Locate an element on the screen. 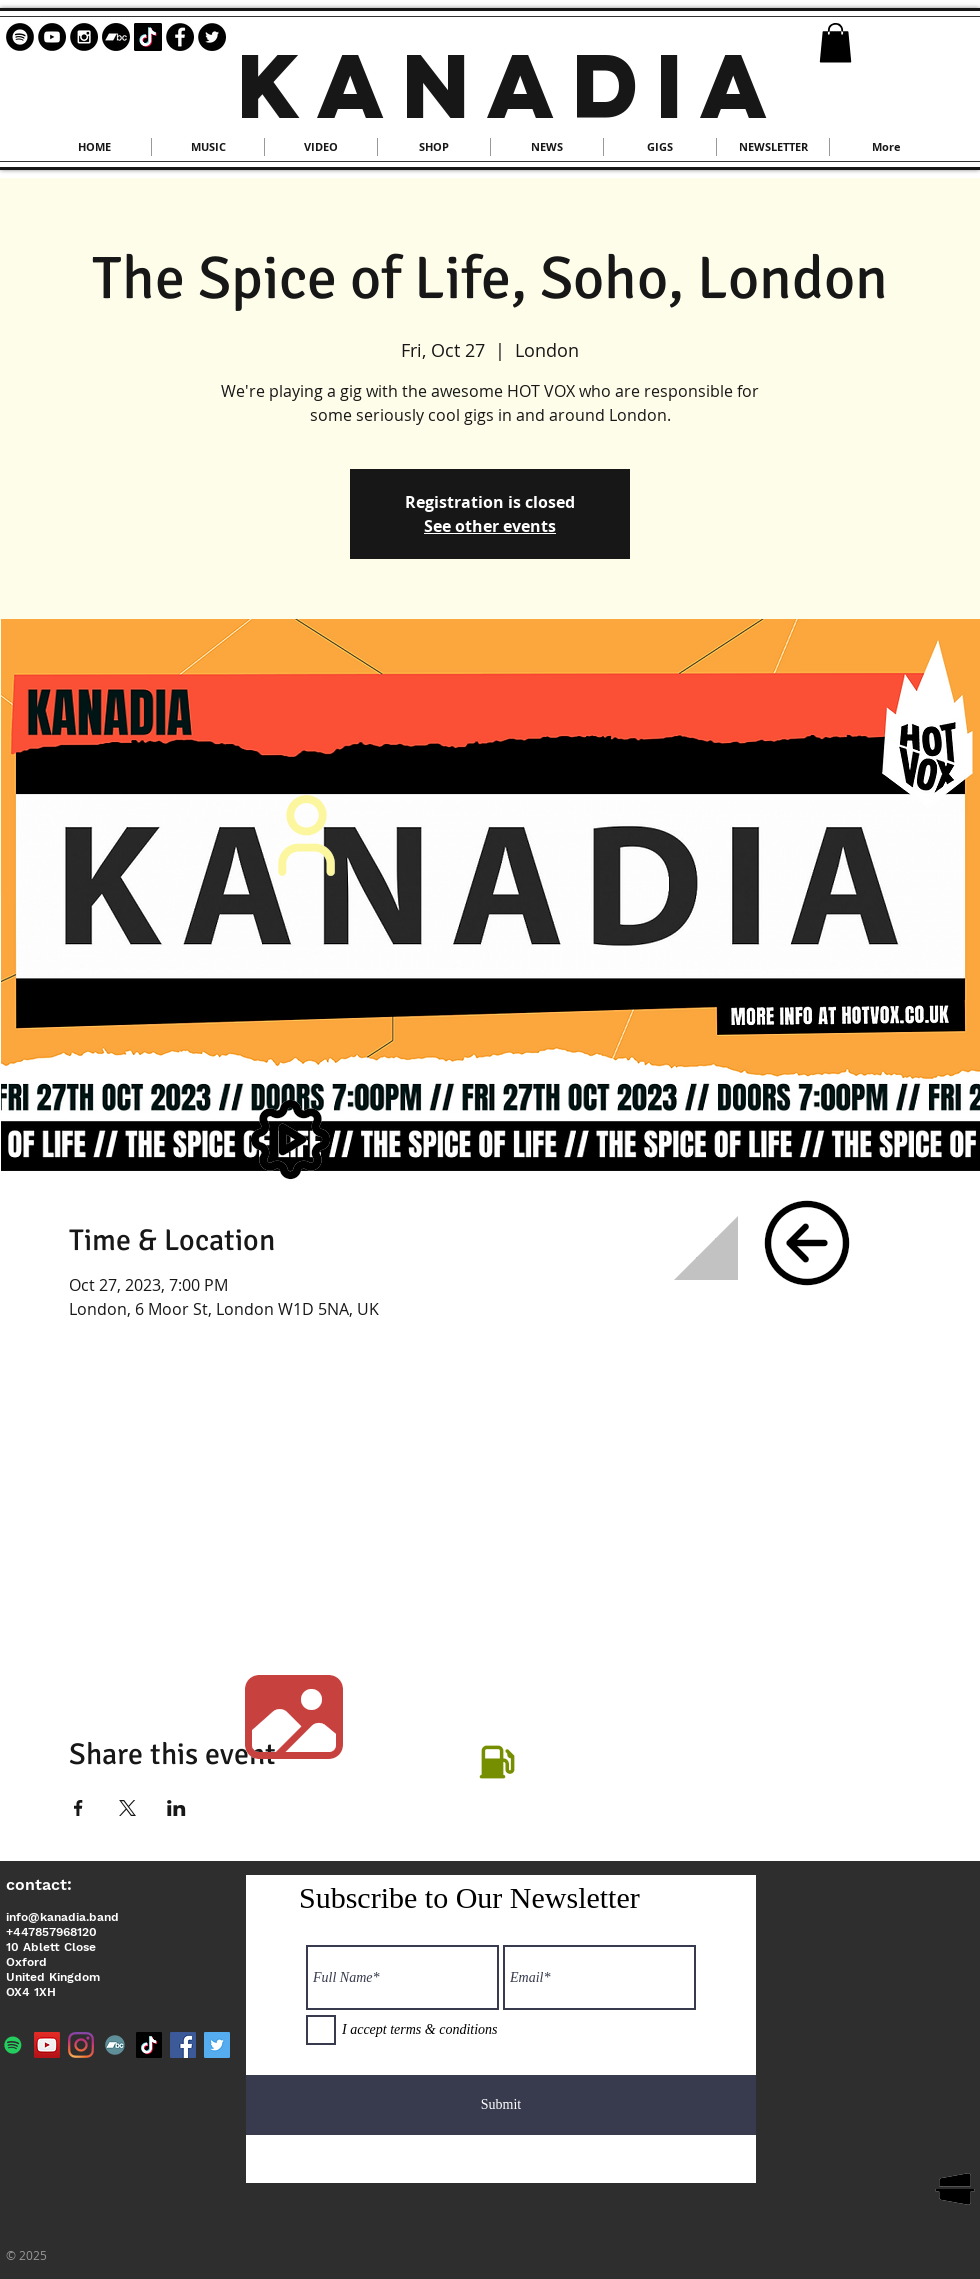 This screenshot has height=2279, width=980. view your profile is located at coordinates (306, 835).